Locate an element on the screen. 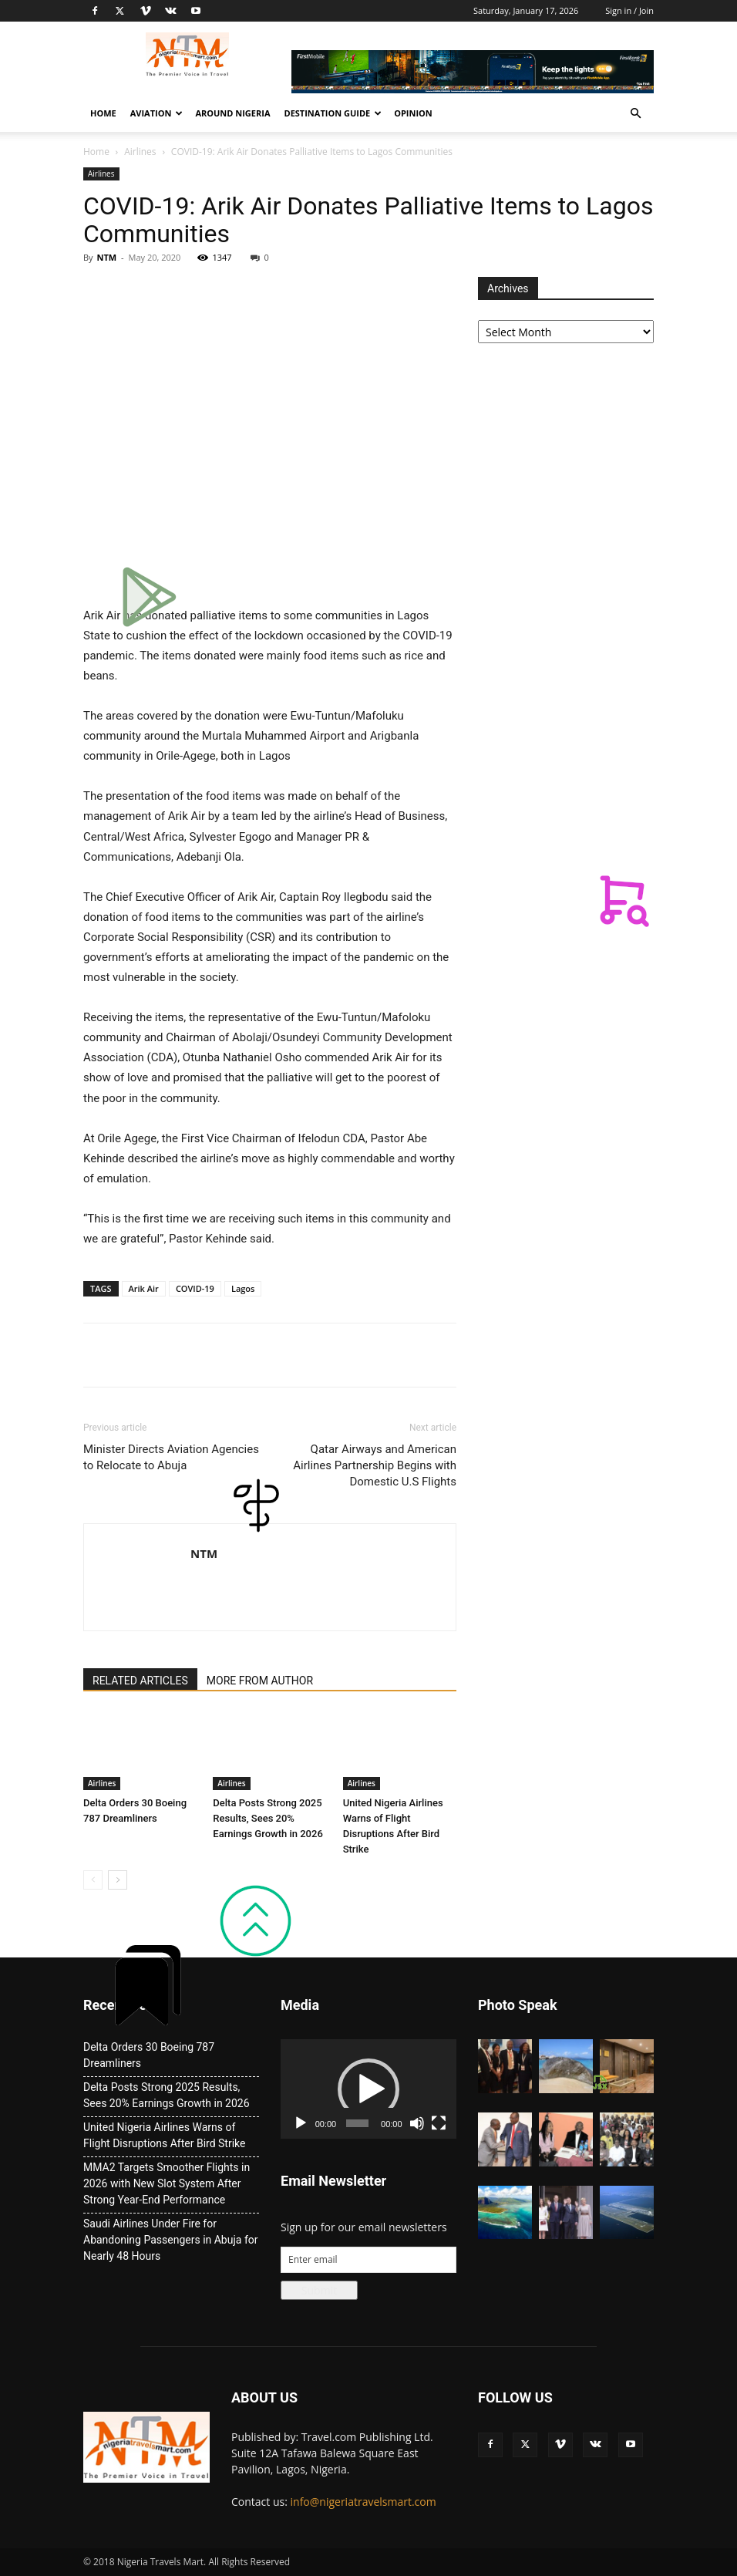 Image resolution: width=737 pixels, height=2576 pixels. scroll to top of page is located at coordinates (255, 1920).